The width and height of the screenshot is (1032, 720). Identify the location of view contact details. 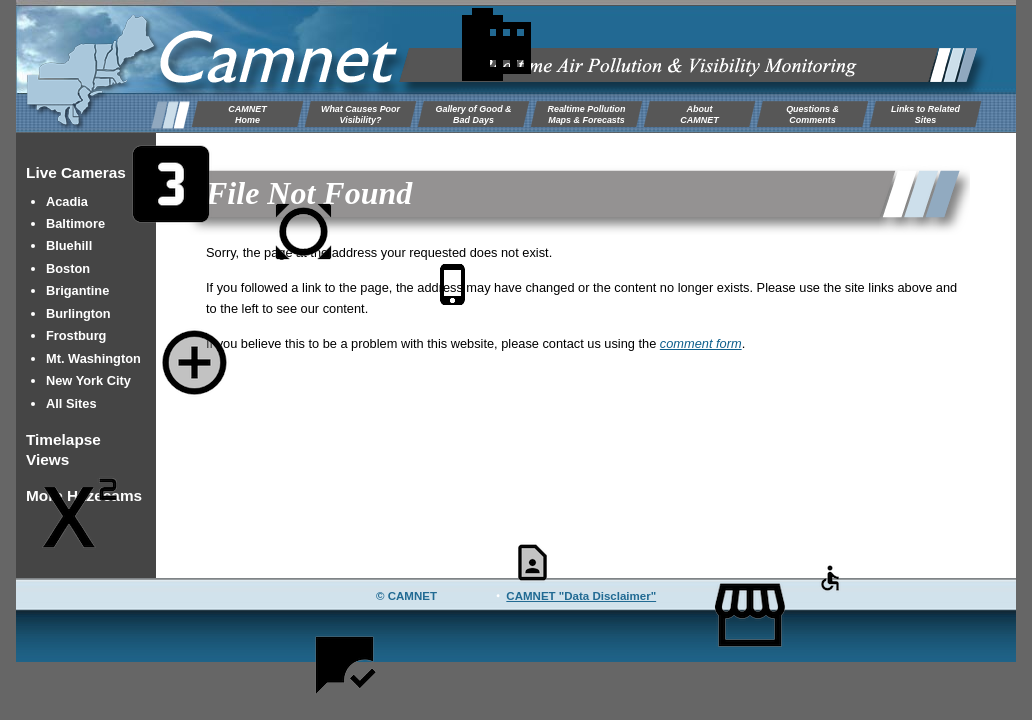
(532, 562).